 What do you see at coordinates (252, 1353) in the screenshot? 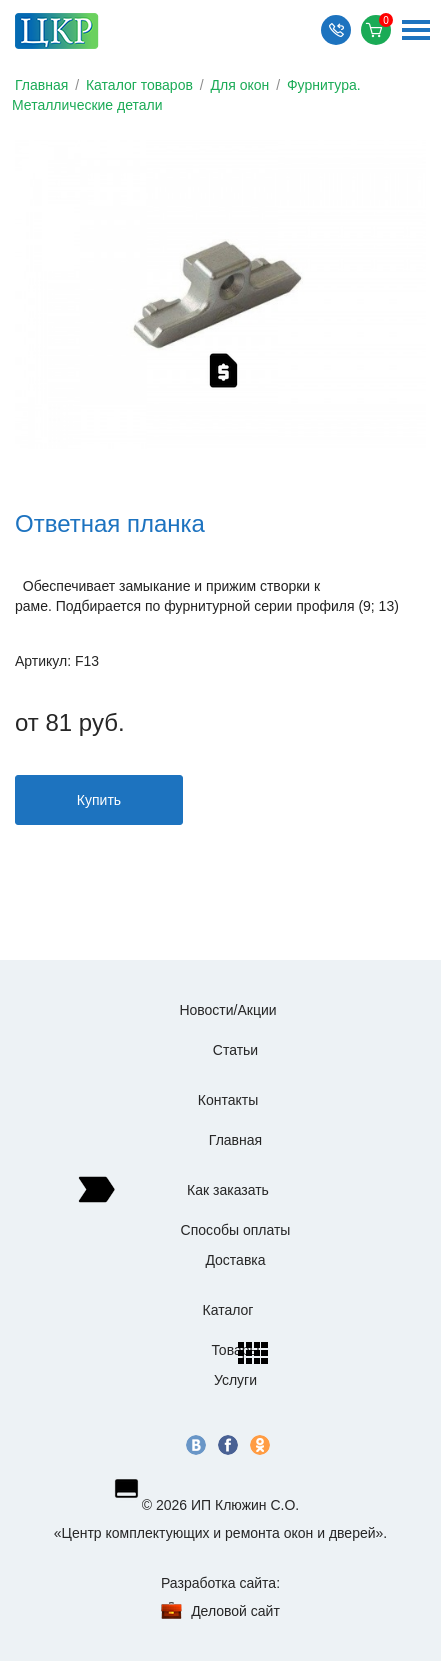
I see `switch to comfortable grid view` at bounding box center [252, 1353].